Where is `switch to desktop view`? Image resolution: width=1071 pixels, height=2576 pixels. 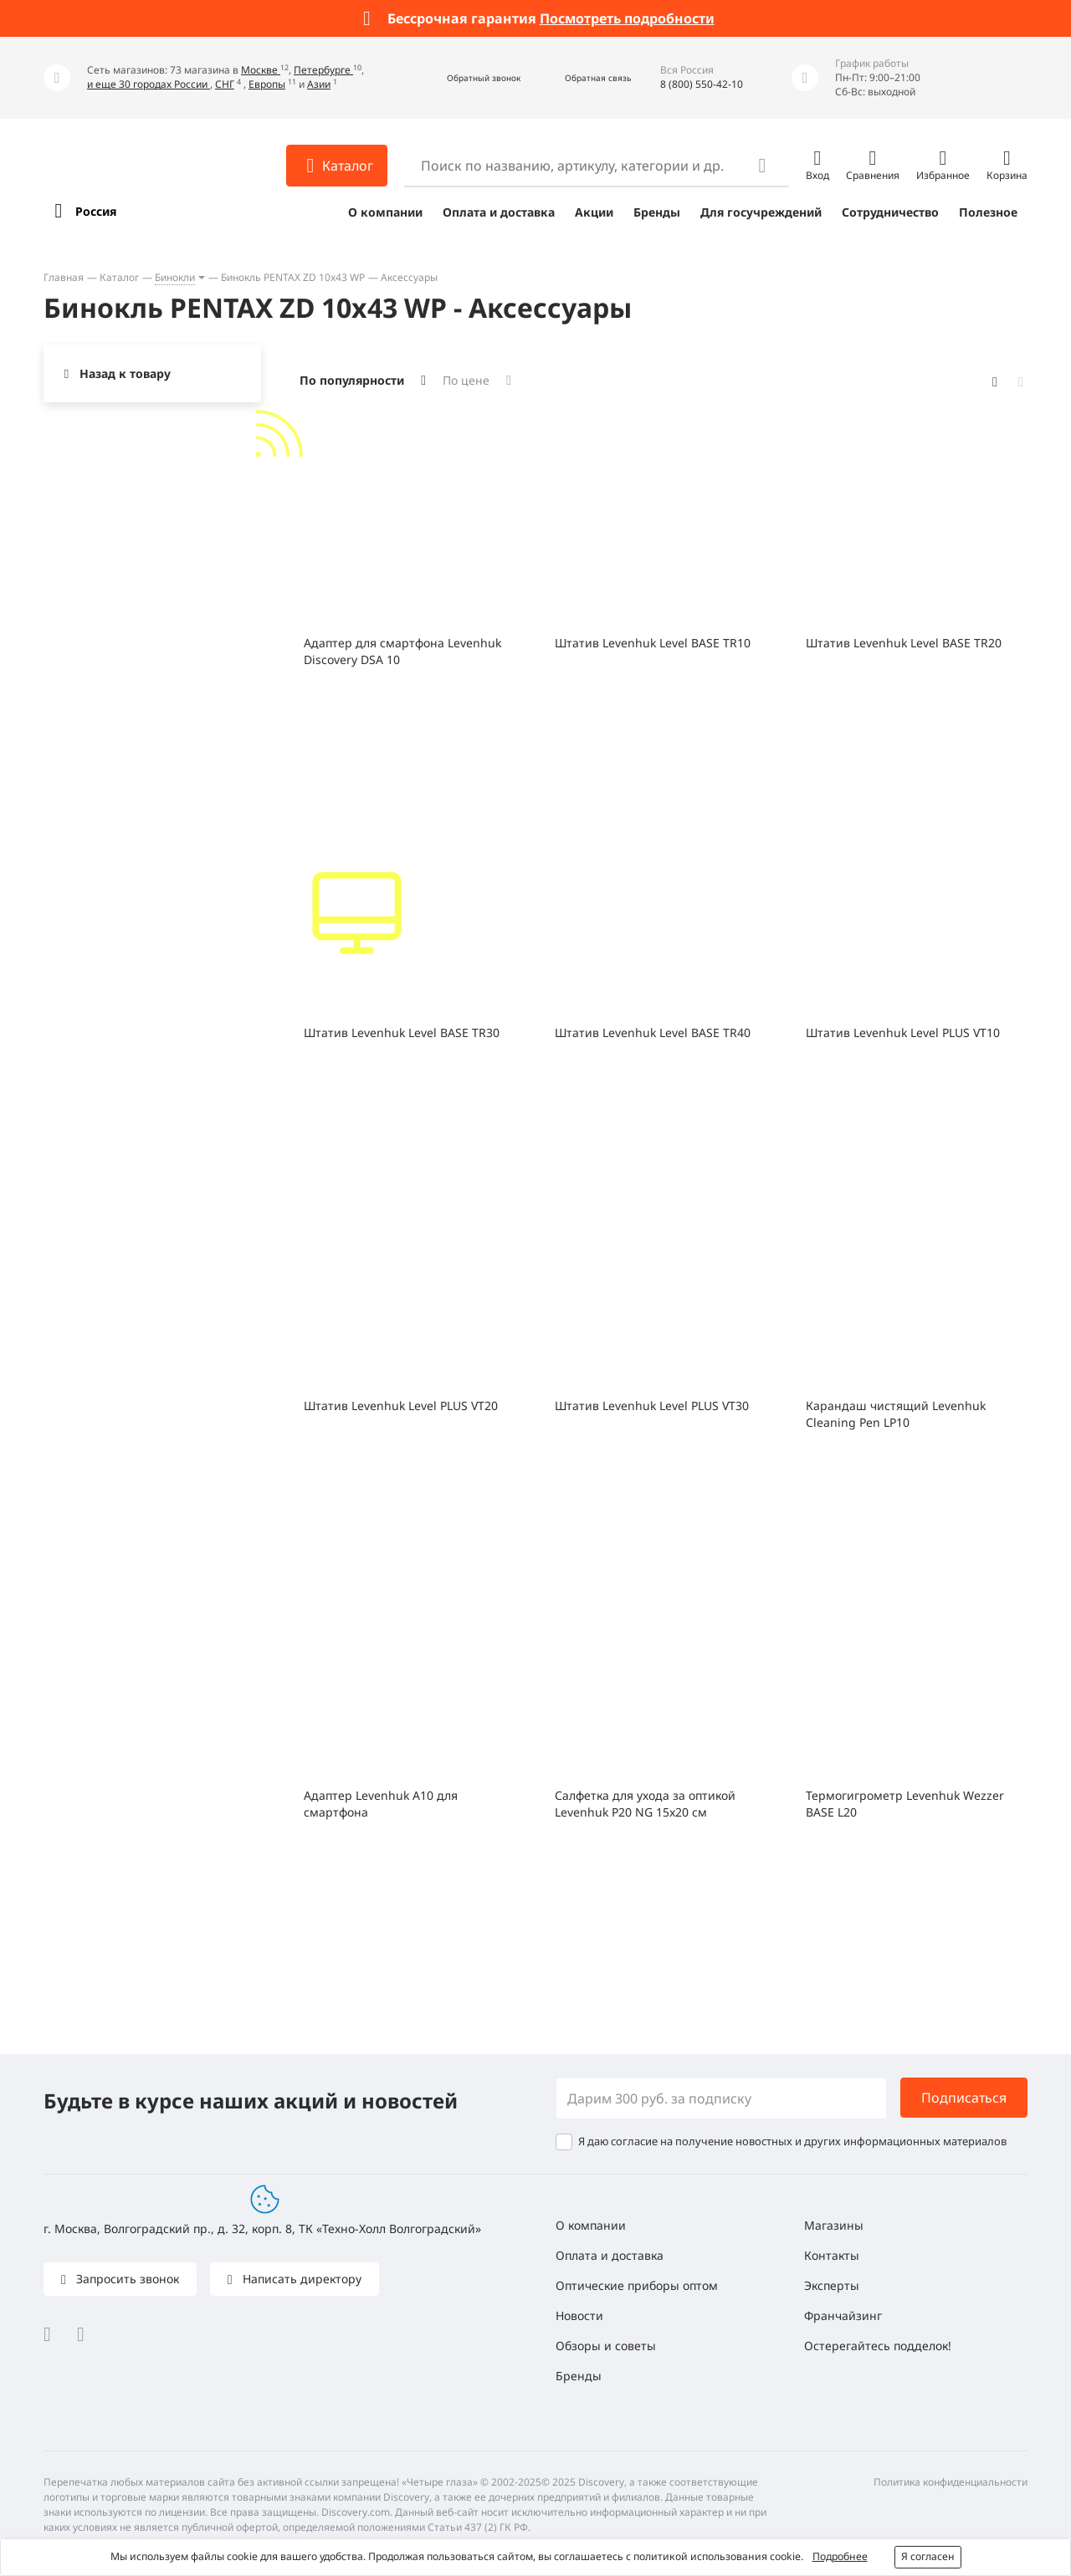 switch to desktop view is located at coordinates (356, 909).